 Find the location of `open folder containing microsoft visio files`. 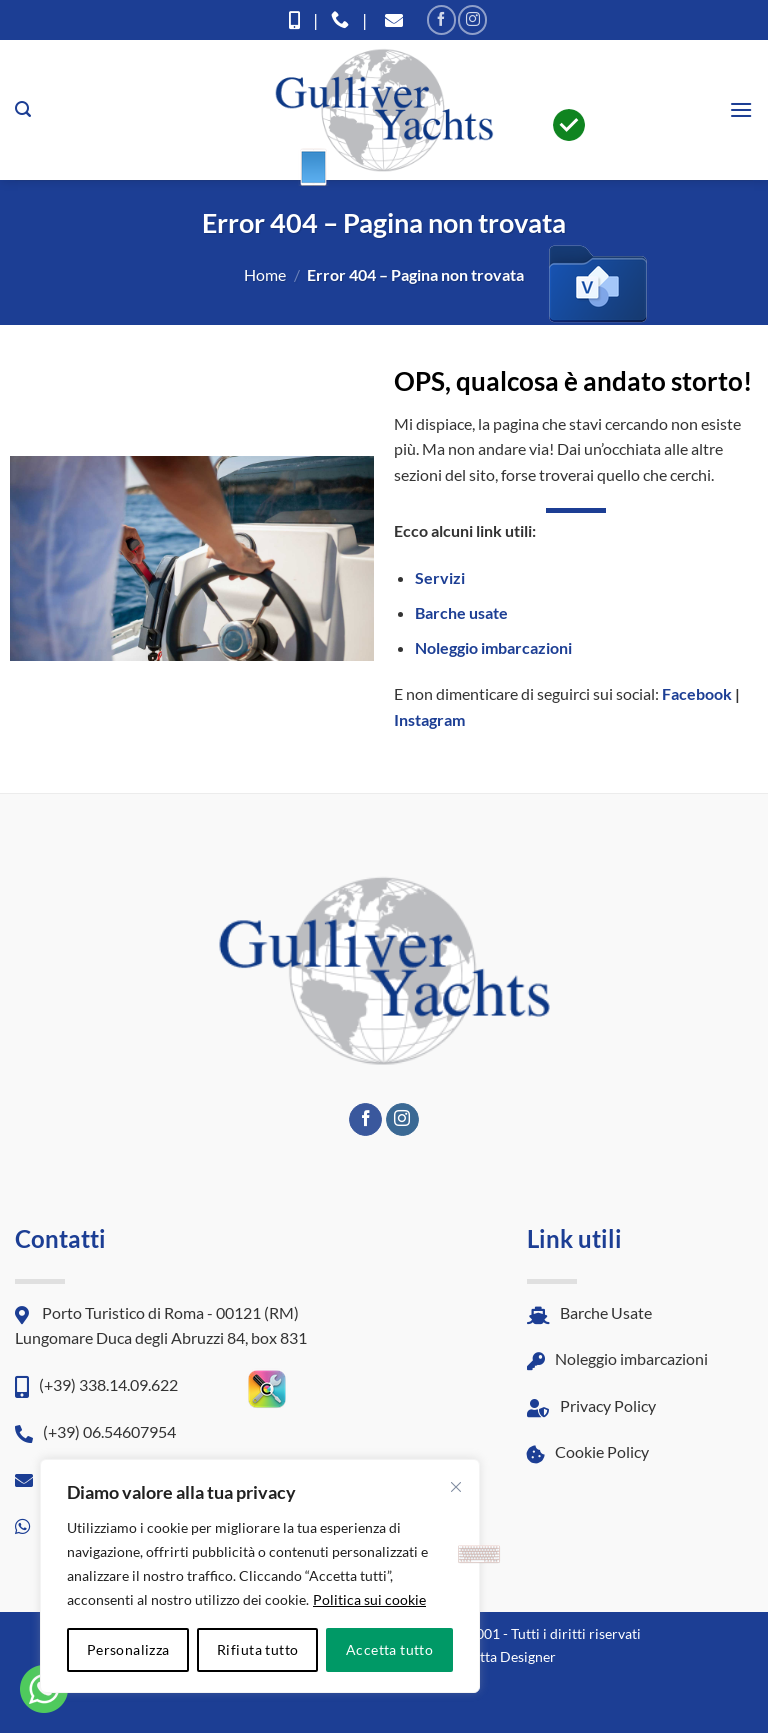

open folder containing microsoft visio files is located at coordinates (597, 286).